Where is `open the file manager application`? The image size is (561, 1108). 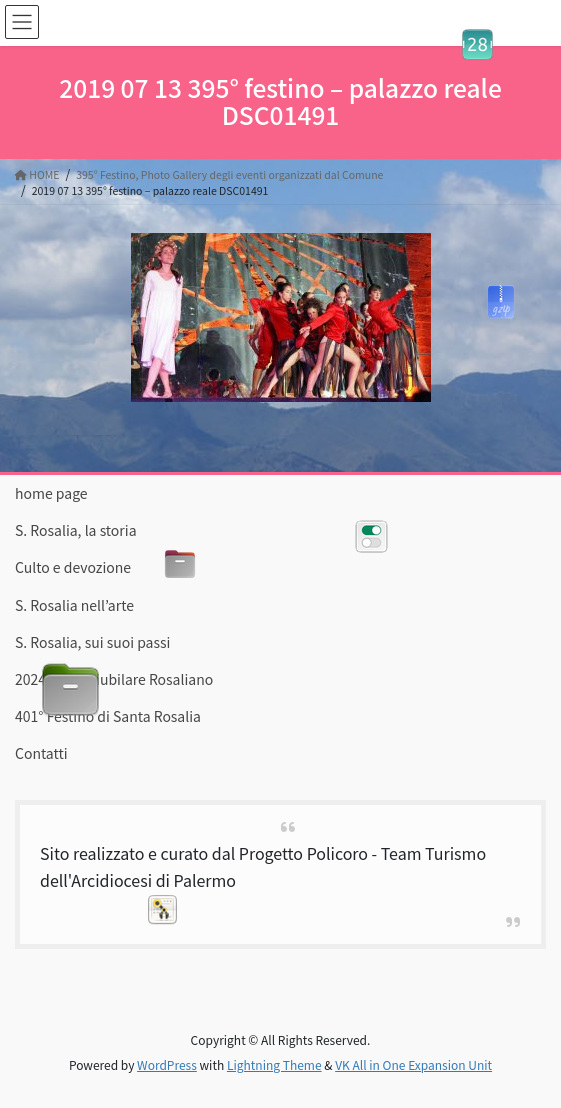 open the file manager application is located at coordinates (70, 689).